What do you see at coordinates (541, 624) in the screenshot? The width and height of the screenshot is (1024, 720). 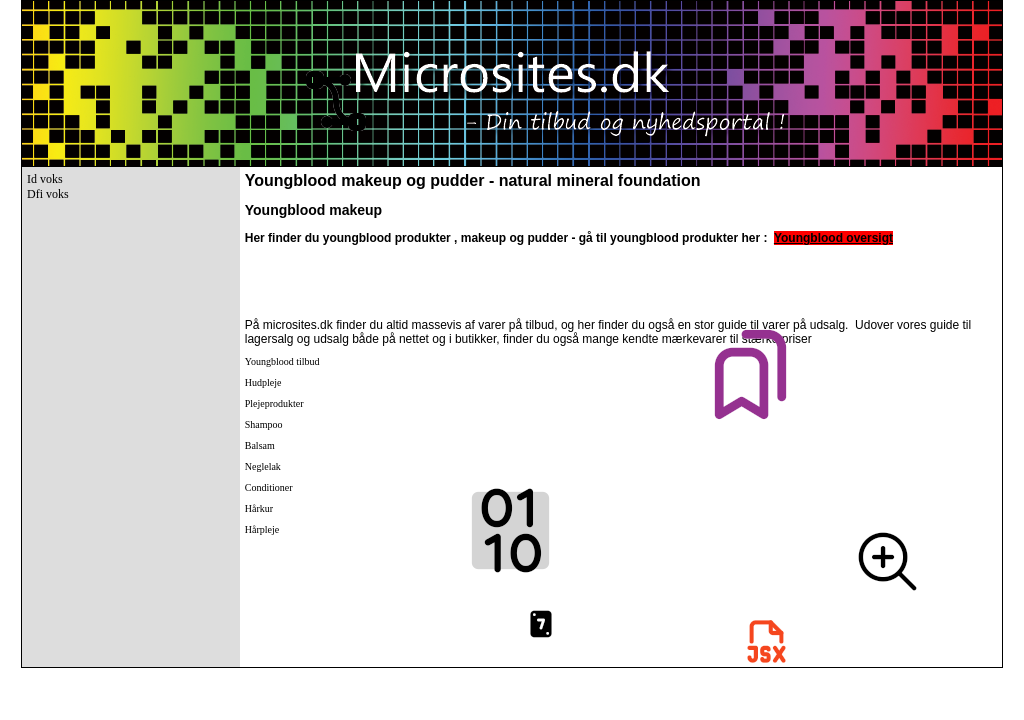 I see `playing card with value 7` at bounding box center [541, 624].